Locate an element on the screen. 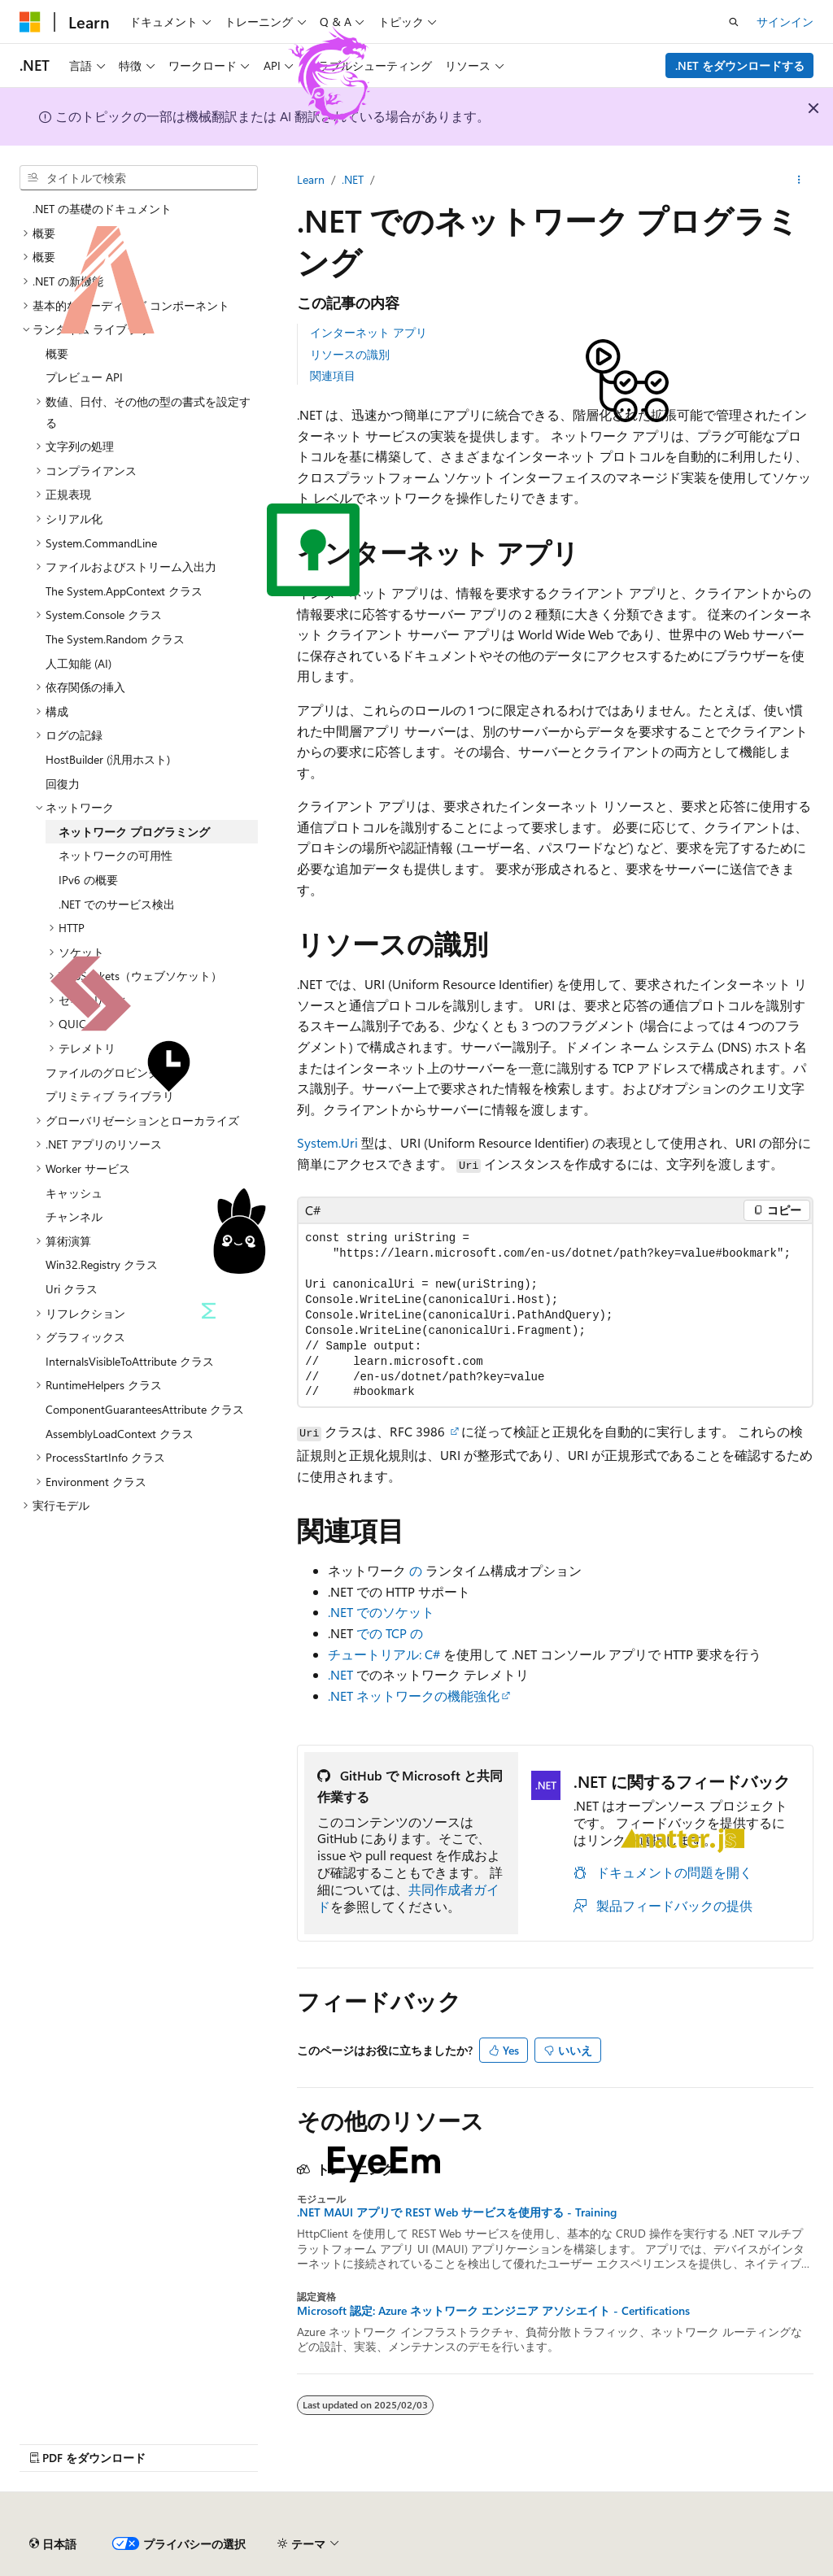  github actions workflow automation logo is located at coordinates (627, 381).